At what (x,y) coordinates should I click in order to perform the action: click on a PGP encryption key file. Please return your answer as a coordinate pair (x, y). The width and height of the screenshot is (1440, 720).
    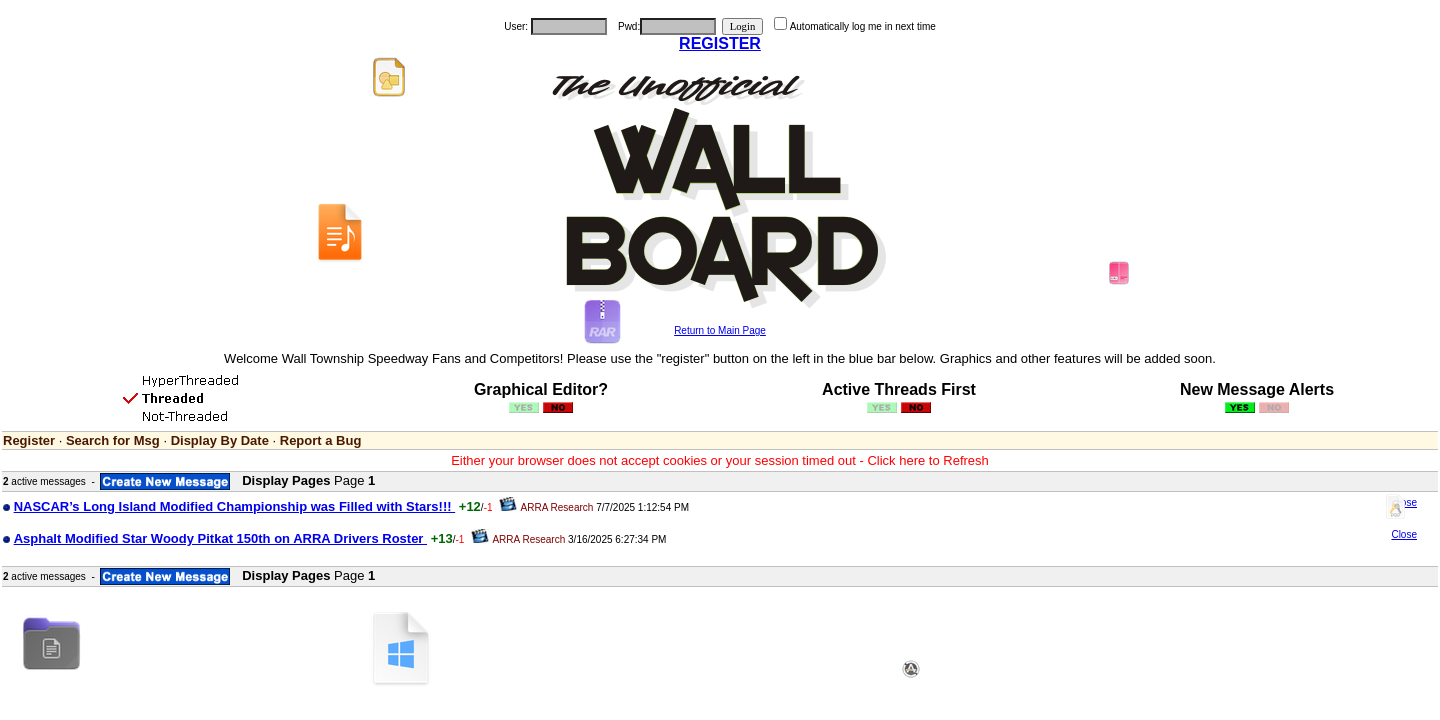
    Looking at the image, I should click on (1395, 506).